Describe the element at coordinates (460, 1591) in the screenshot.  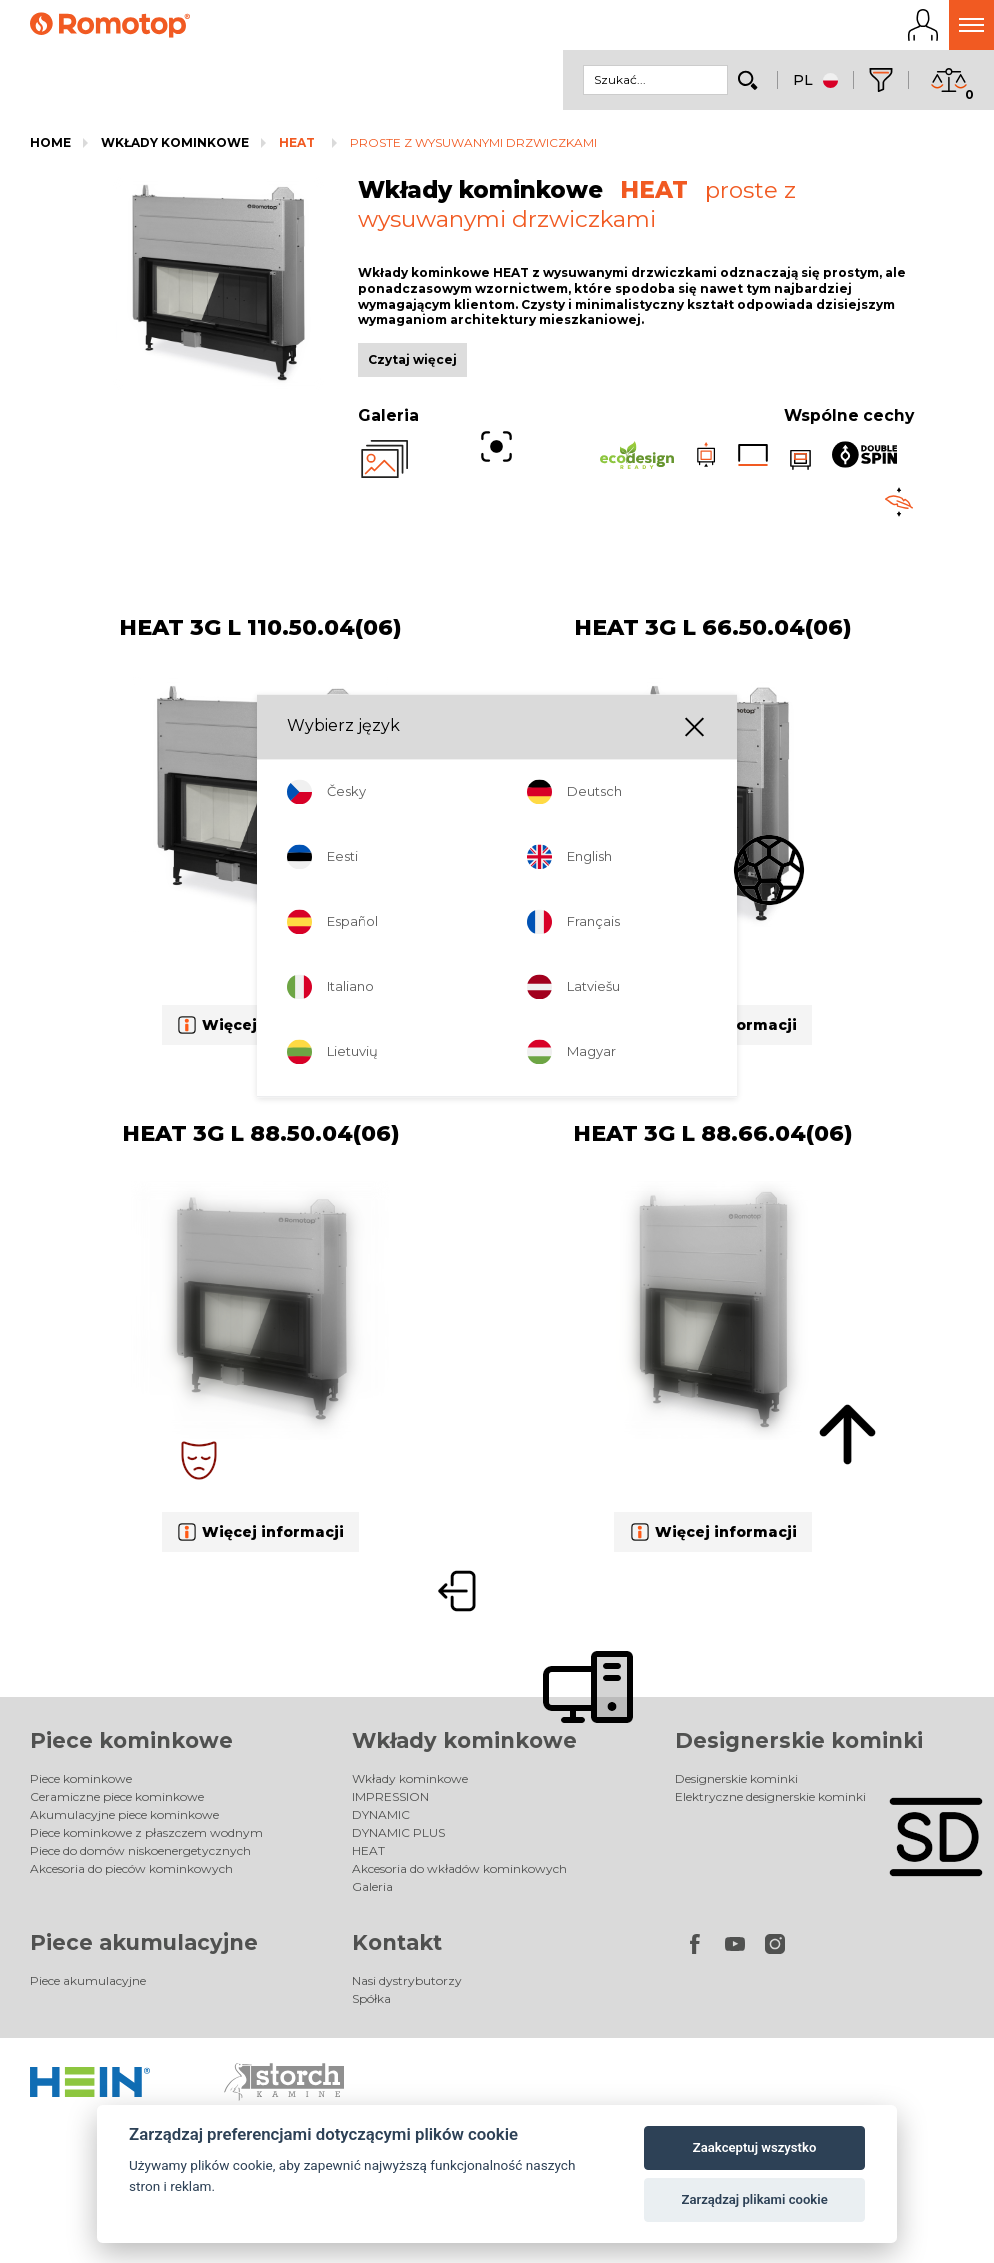
I see `log out of your account` at that location.